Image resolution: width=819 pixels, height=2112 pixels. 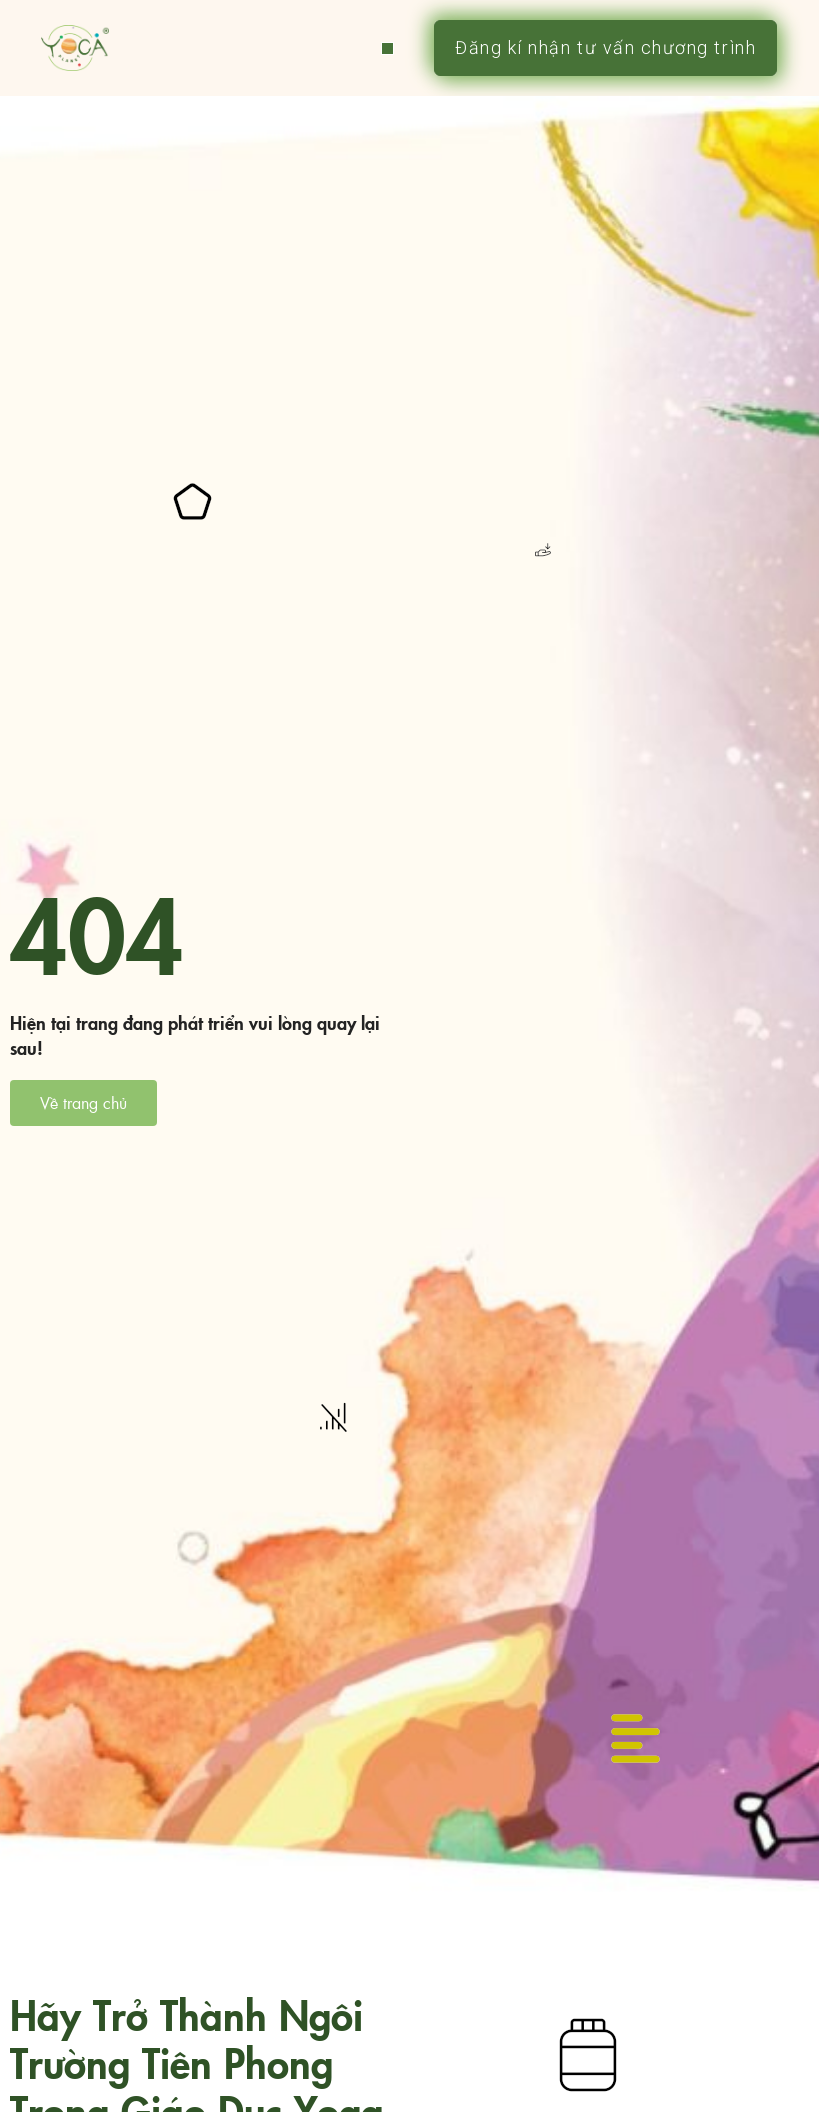 I want to click on receive or accept an incoming item, so click(x=543, y=550).